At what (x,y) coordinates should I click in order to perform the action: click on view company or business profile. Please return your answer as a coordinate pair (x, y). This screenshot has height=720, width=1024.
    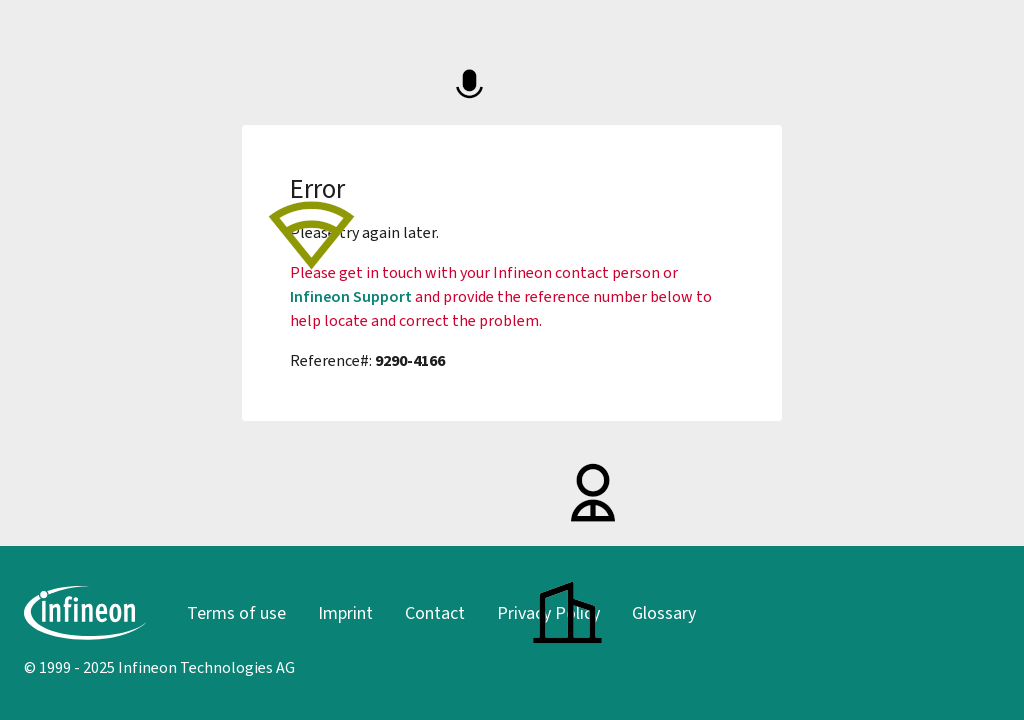
    Looking at the image, I should click on (567, 615).